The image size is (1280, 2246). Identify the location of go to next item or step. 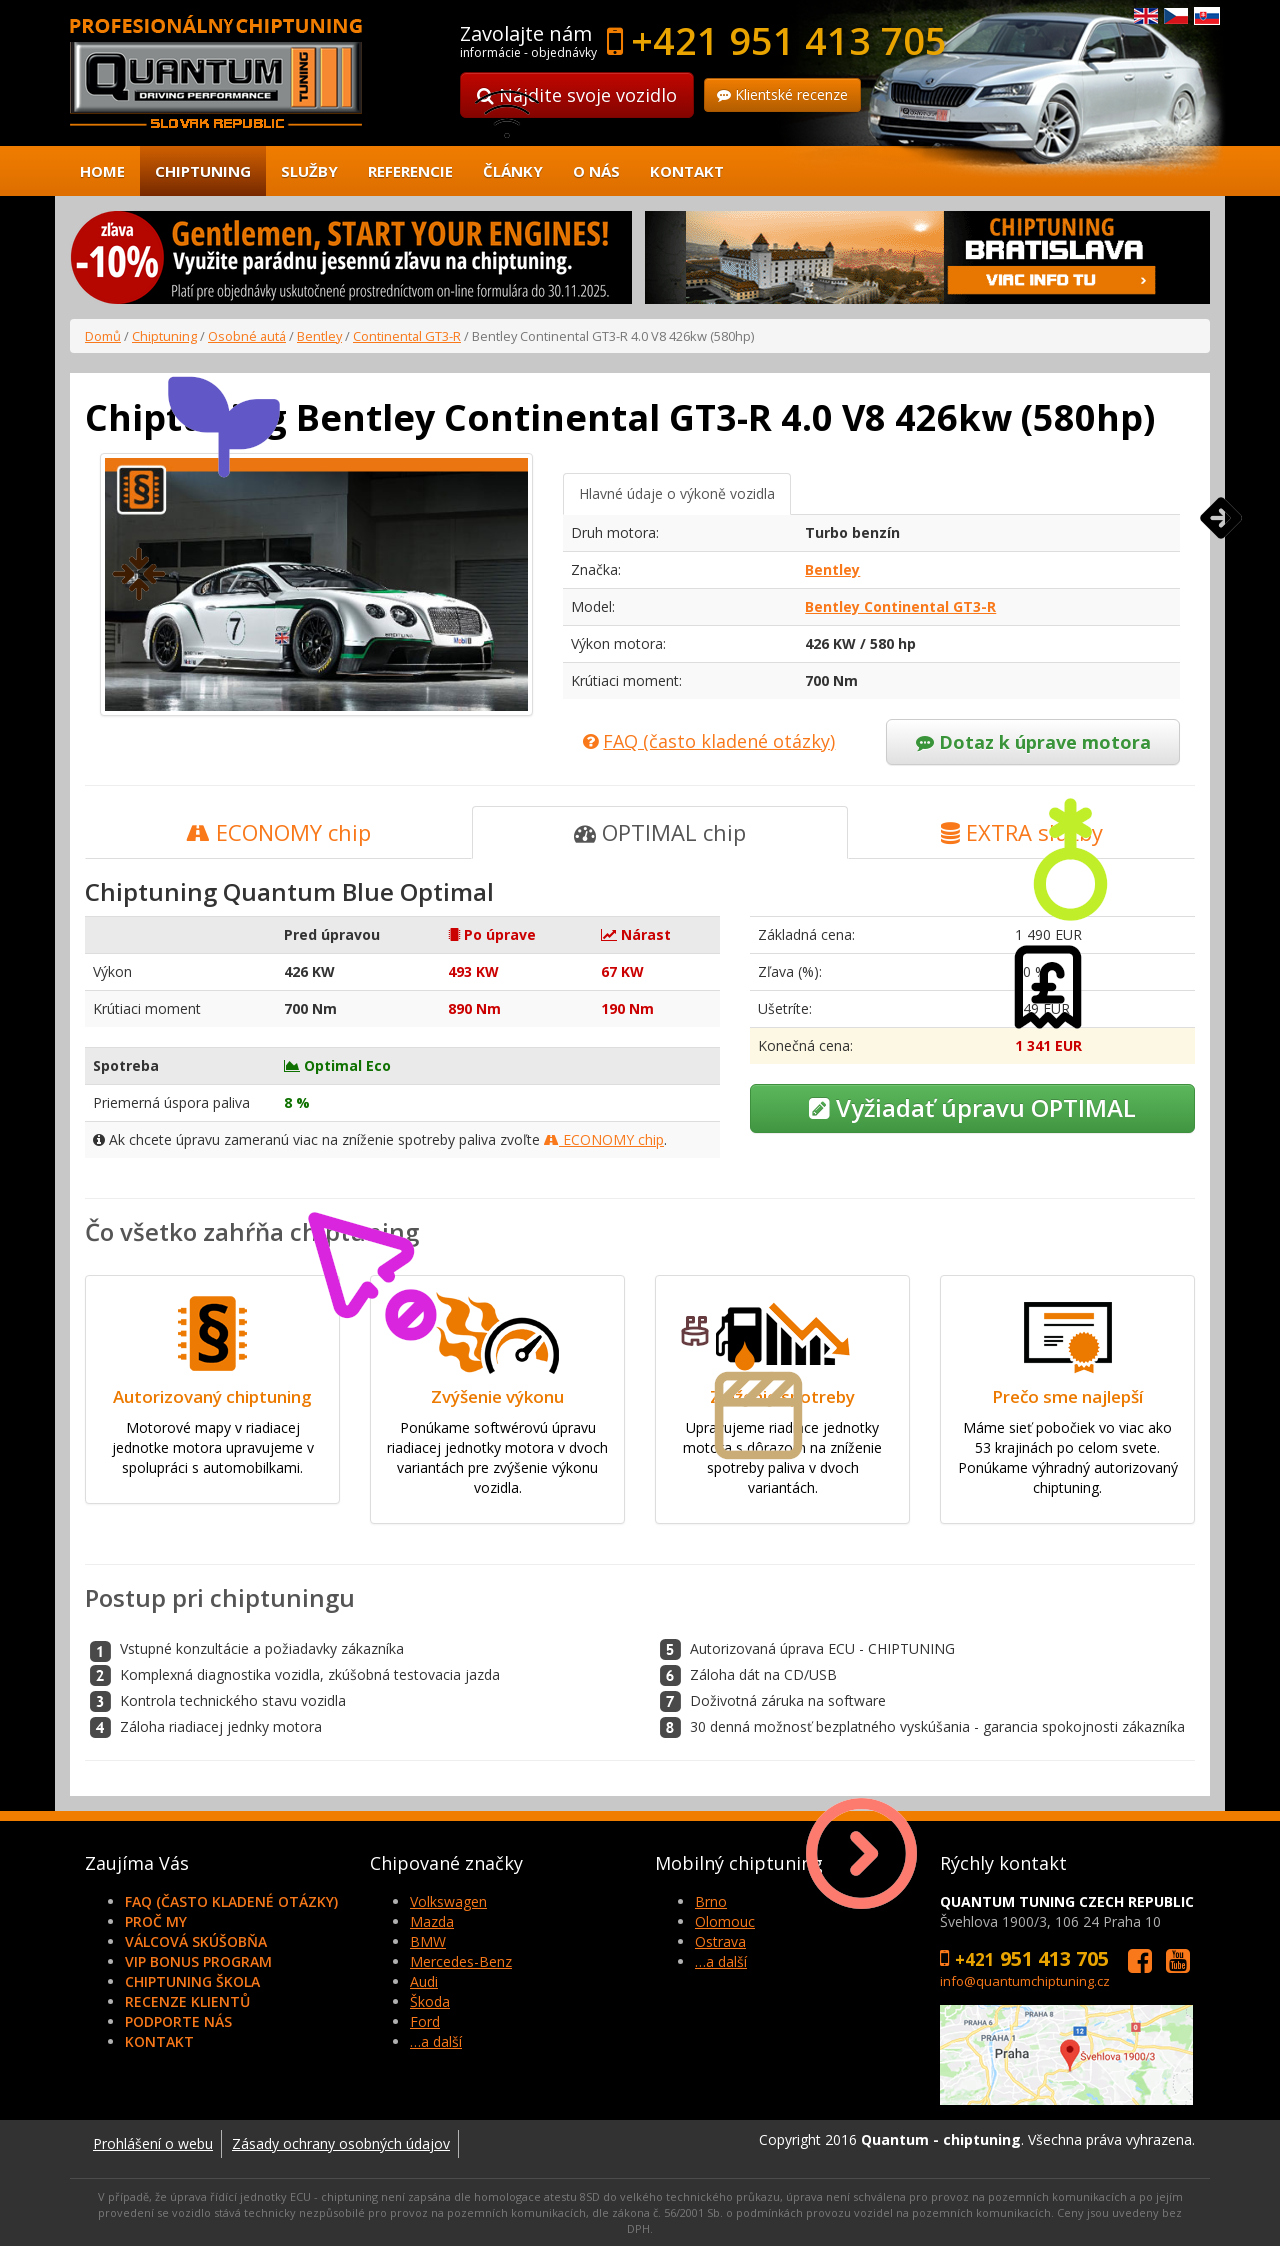
(861, 1853).